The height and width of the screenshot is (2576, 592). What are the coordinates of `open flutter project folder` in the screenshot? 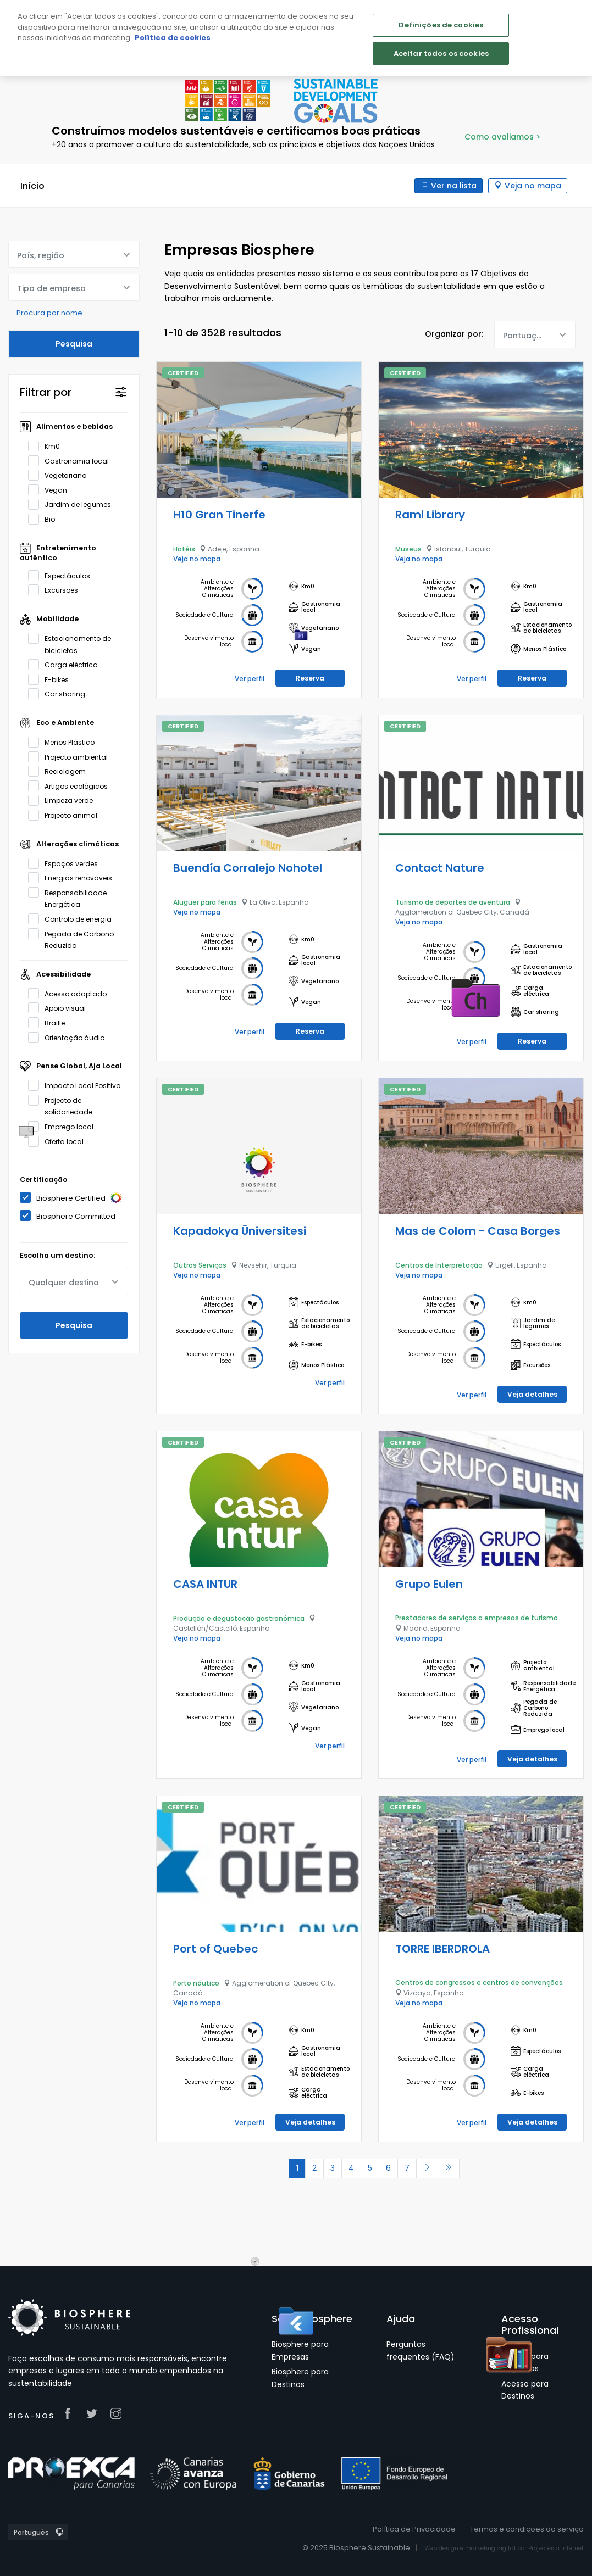 It's located at (296, 2322).